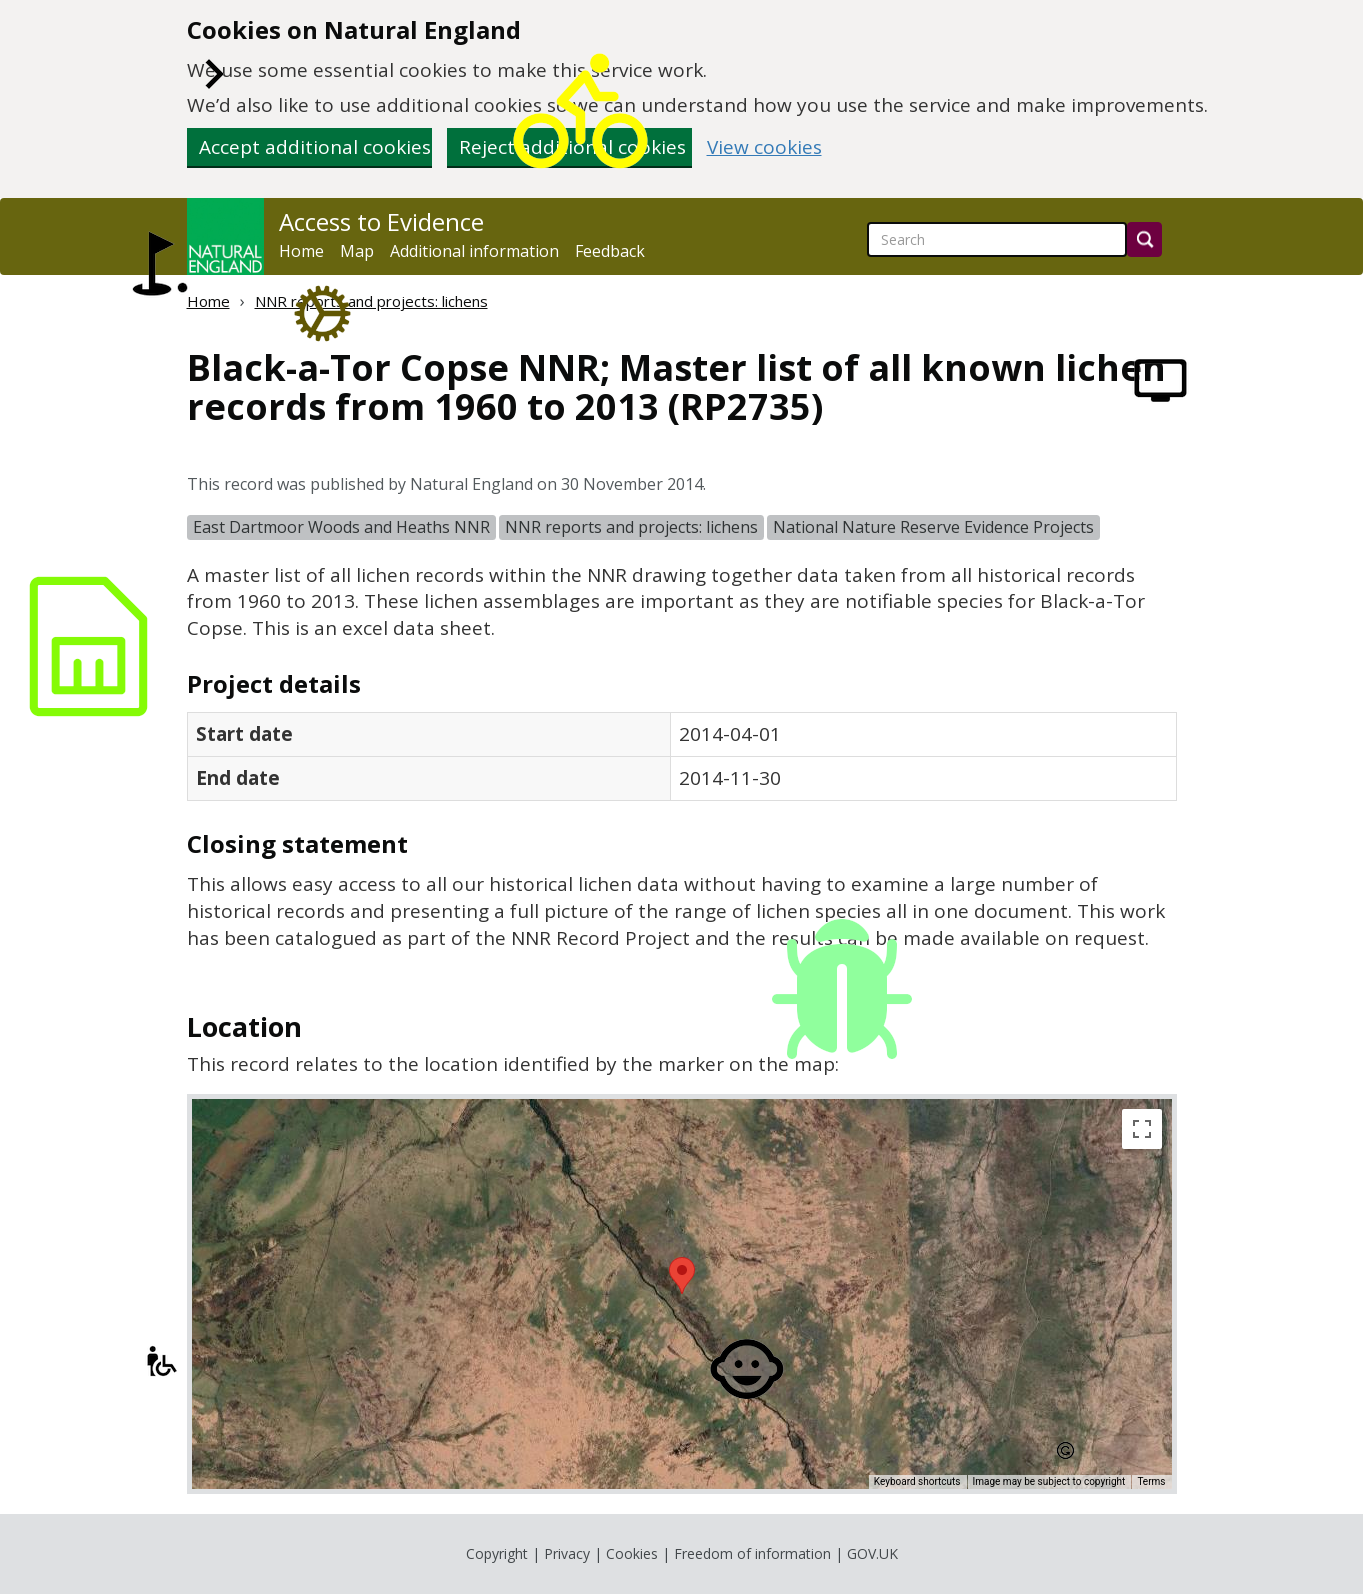 This screenshot has width=1363, height=1594. I want to click on access bike-sharing or cycling options, so click(580, 108).